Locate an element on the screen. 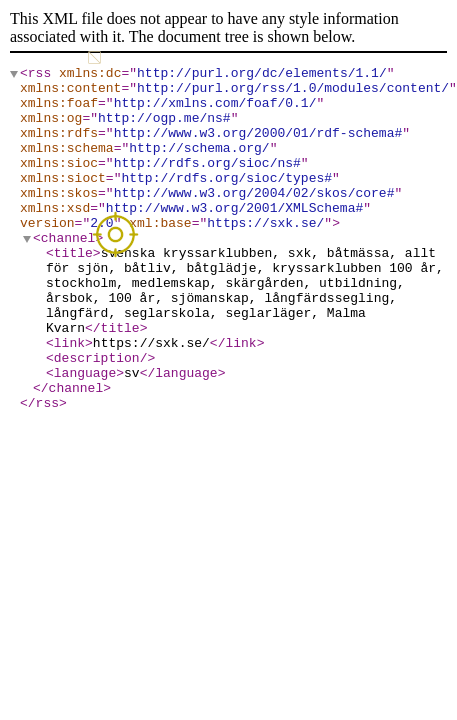  placeholder for missing or unloaded image content is located at coordinates (94, 57).